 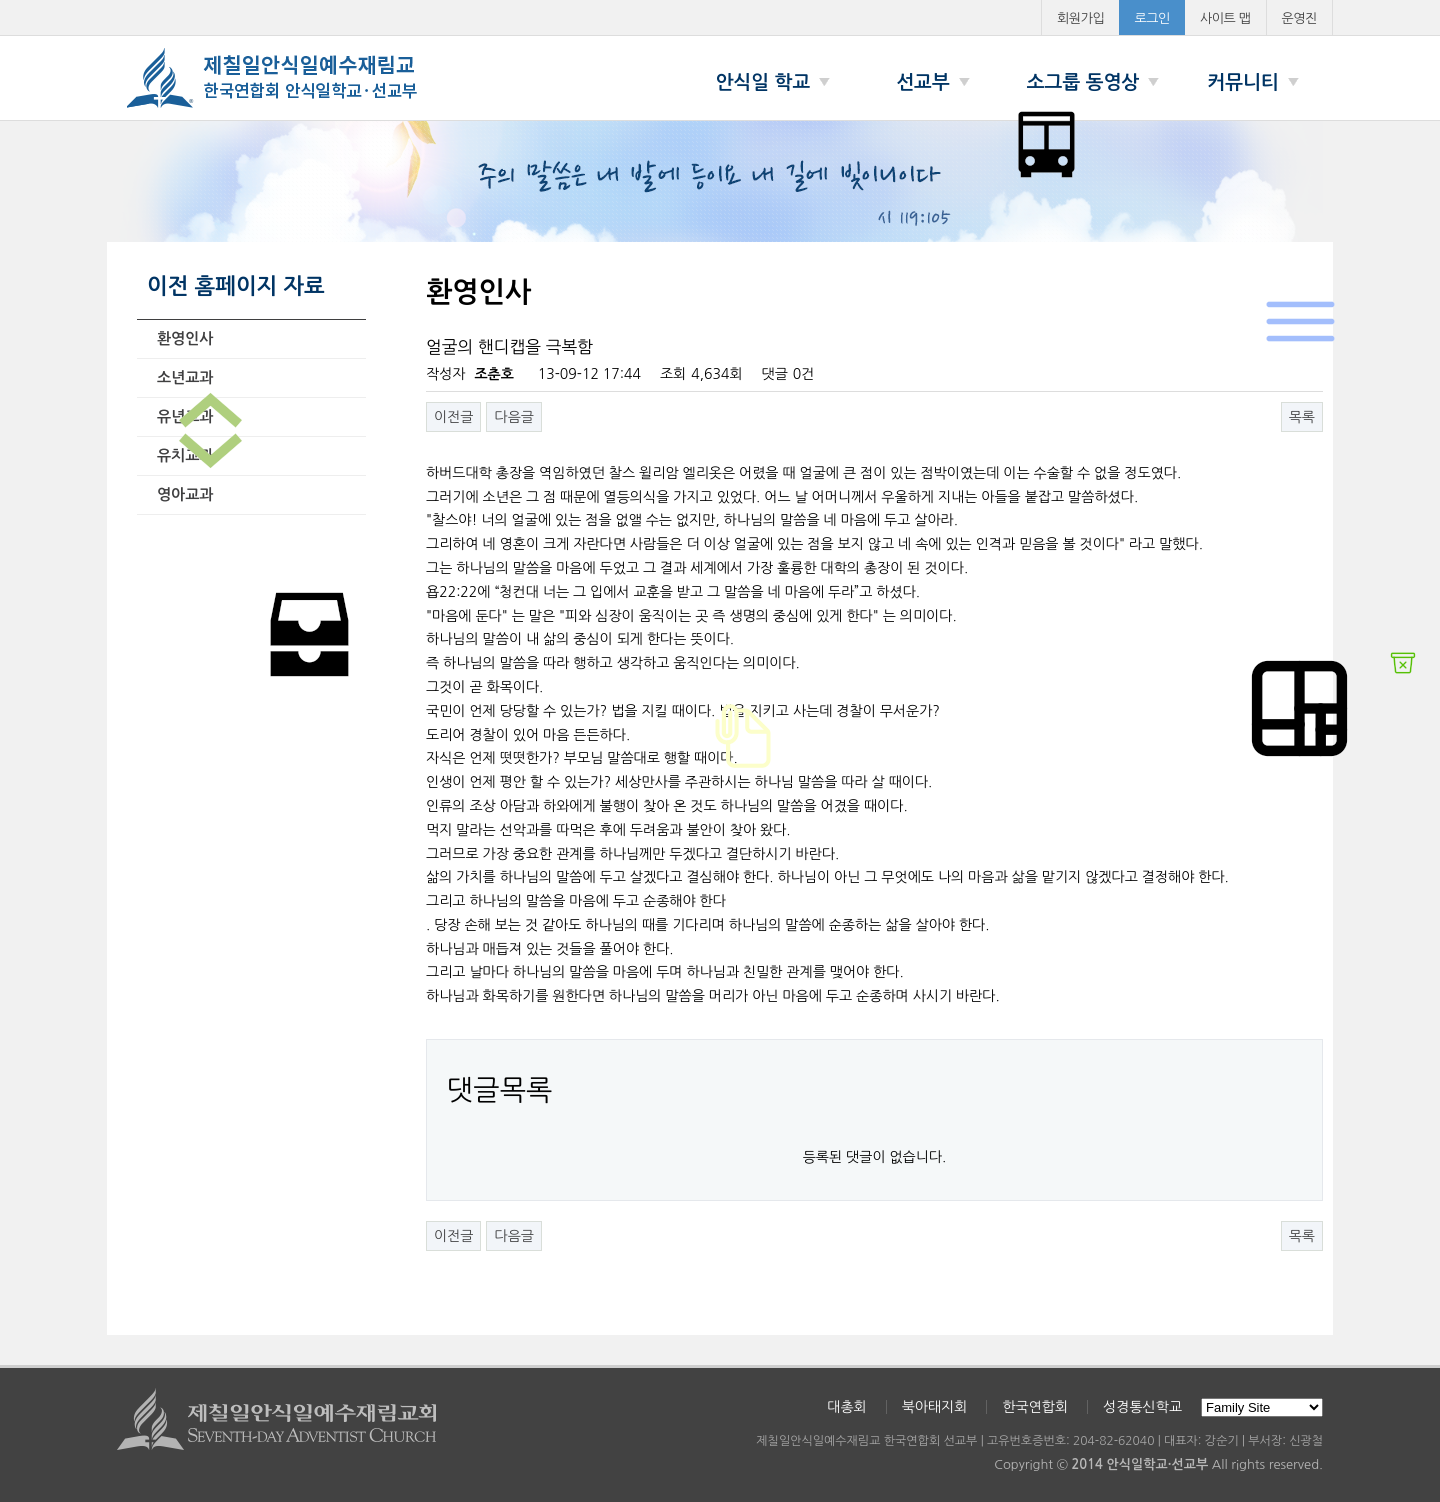 What do you see at coordinates (743, 736) in the screenshot?
I see `attach a document or file` at bounding box center [743, 736].